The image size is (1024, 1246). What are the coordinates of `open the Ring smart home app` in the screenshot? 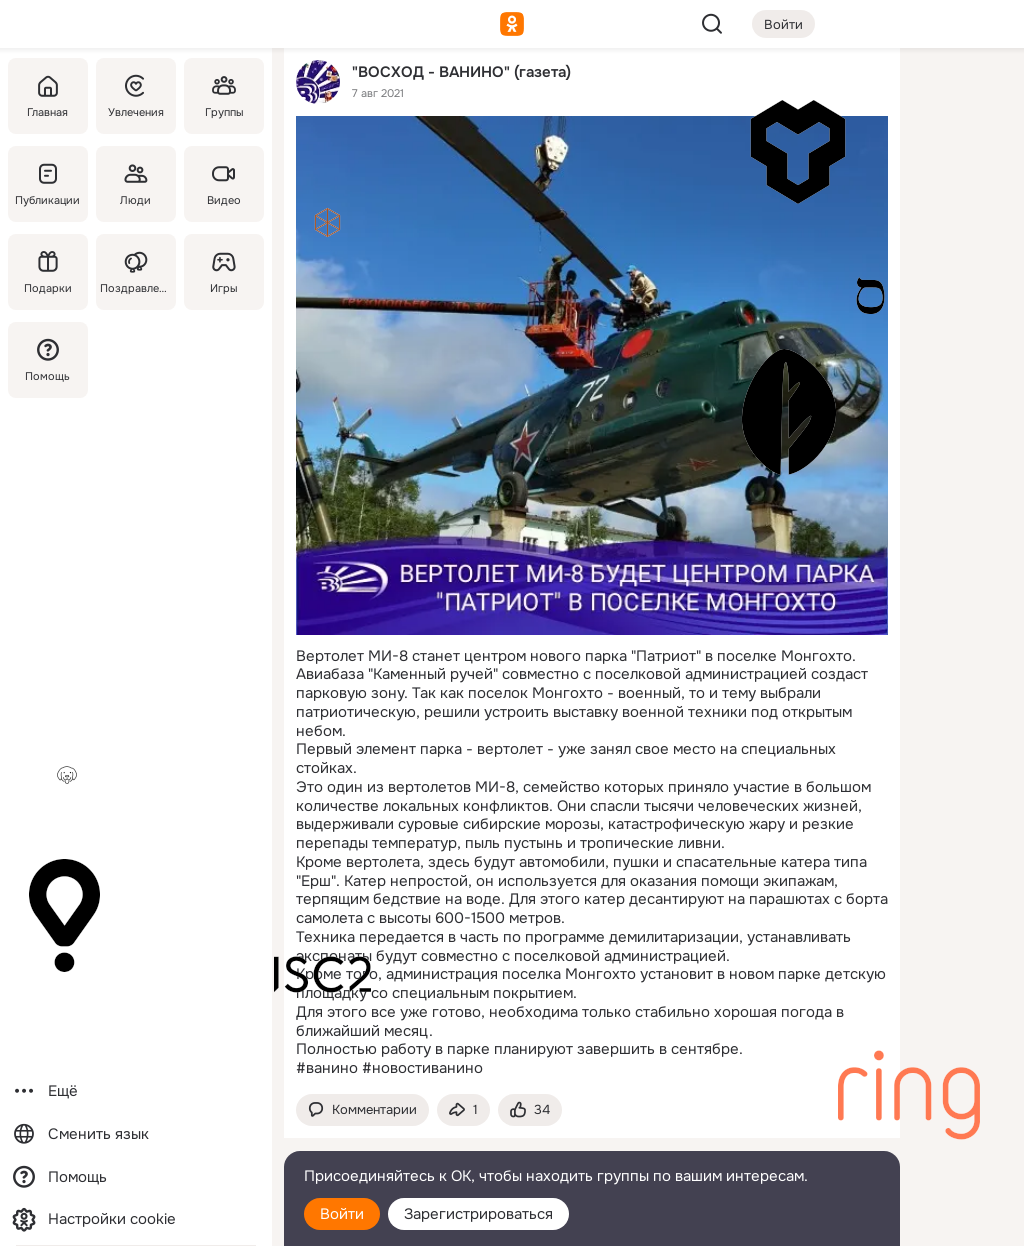 It's located at (909, 1095).